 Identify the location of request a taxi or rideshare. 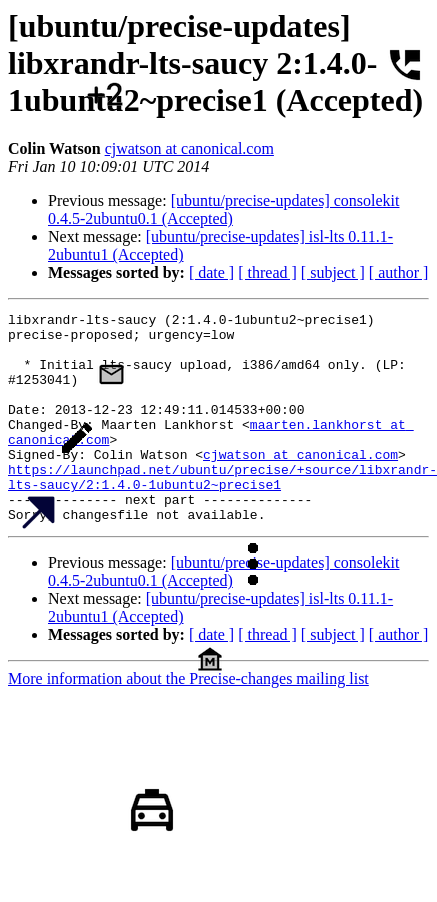
(152, 810).